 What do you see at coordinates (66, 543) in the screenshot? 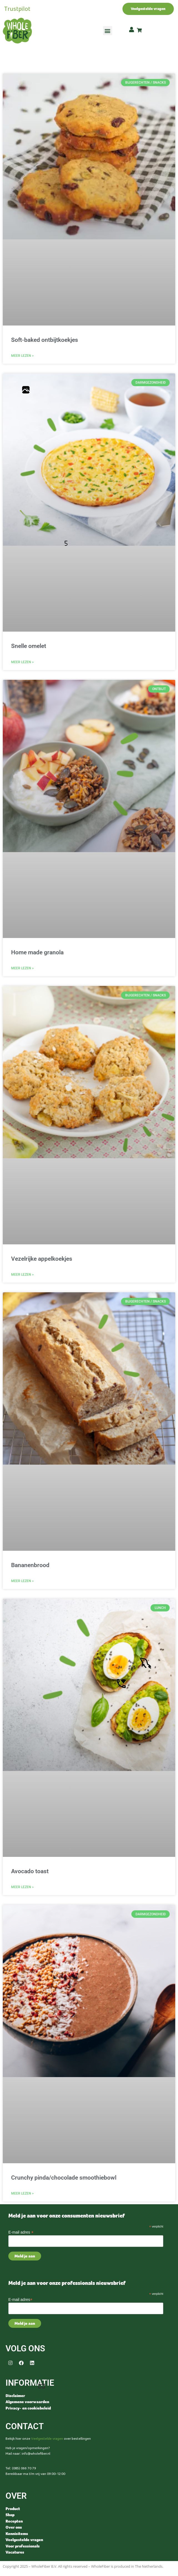
I see `indicates step 5 in a multi-step process` at bounding box center [66, 543].